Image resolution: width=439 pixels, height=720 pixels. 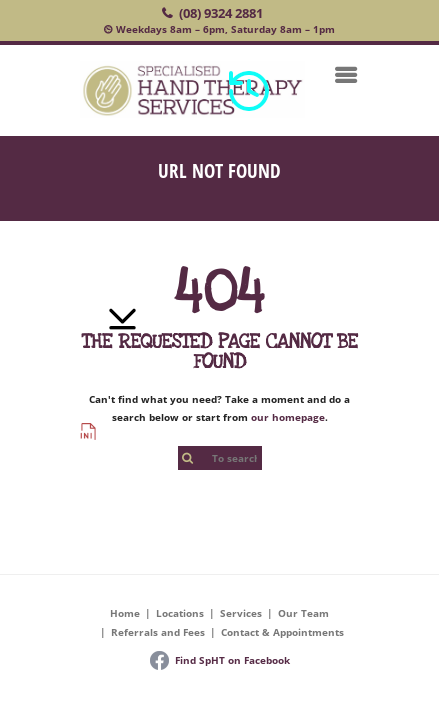 What do you see at coordinates (122, 318) in the screenshot?
I see `expand content or dropdown menu` at bounding box center [122, 318].